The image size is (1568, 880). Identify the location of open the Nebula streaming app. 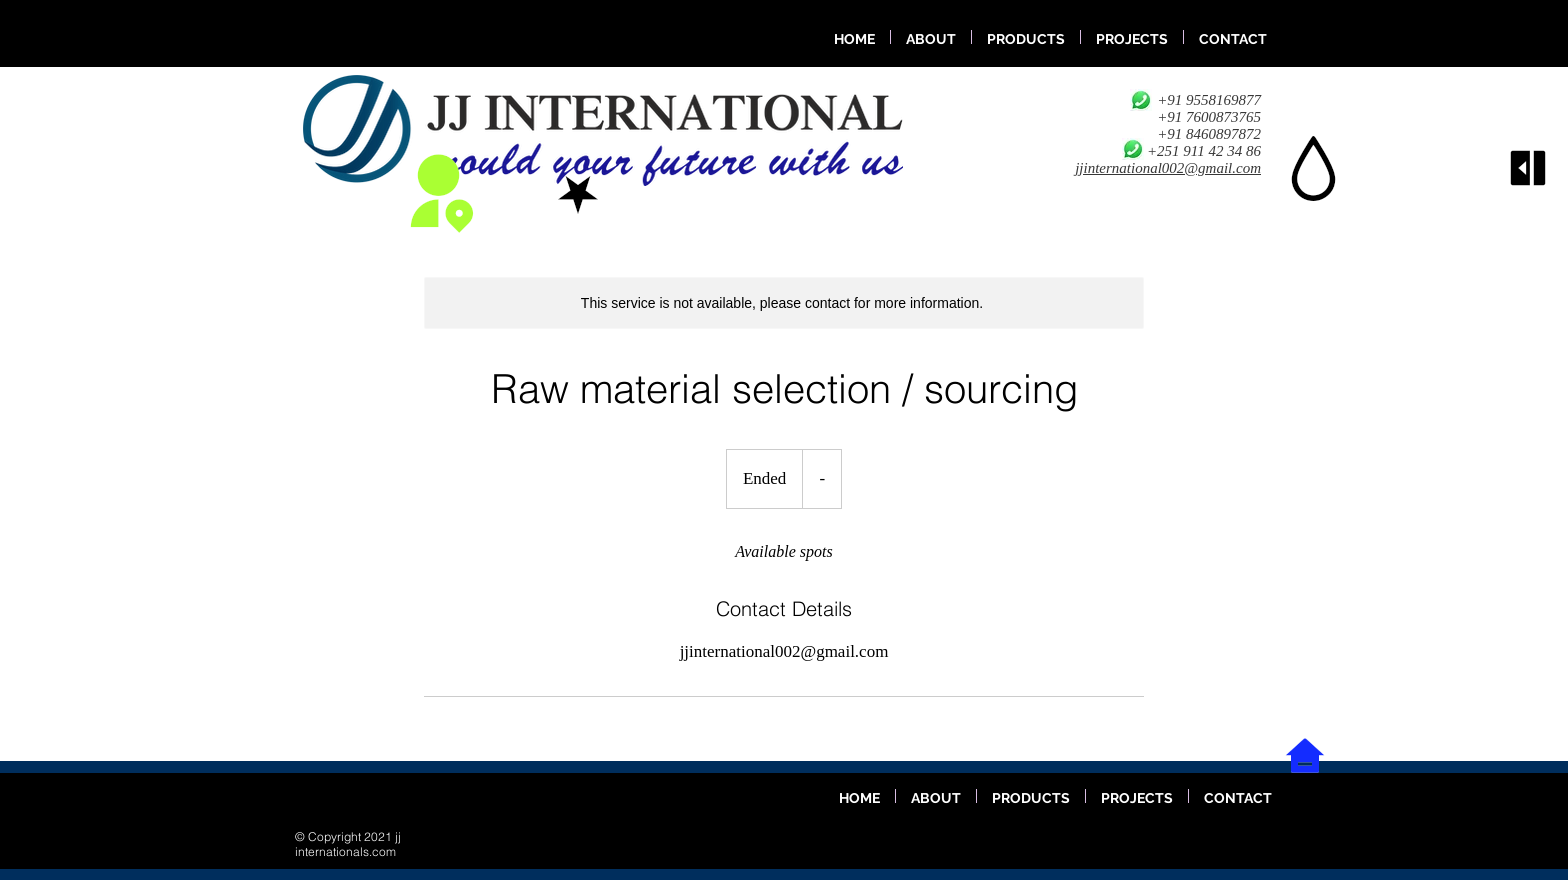
(578, 195).